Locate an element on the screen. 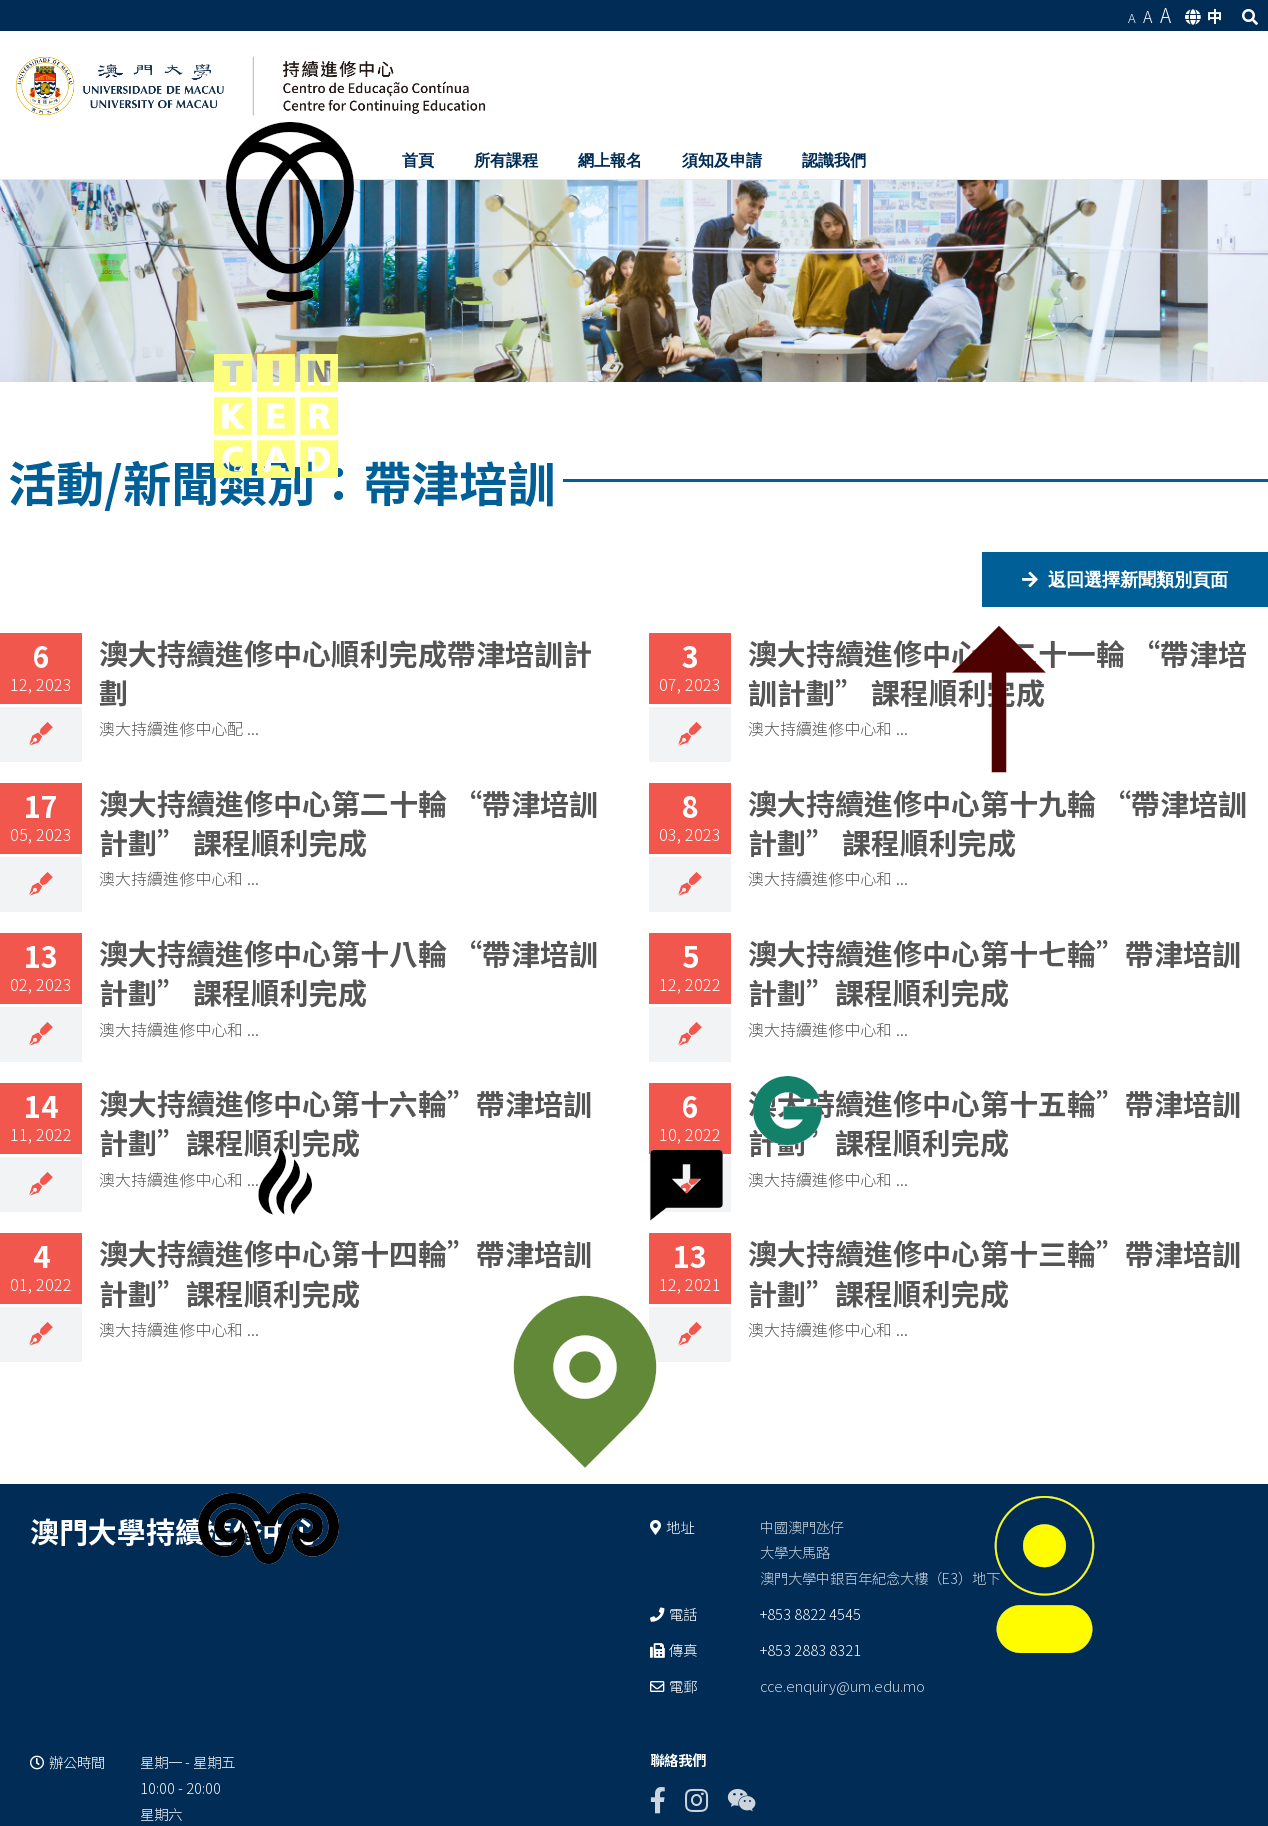 Image resolution: width=1268 pixels, height=1826 pixels. download chat history is located at coordinates (686, 1182).